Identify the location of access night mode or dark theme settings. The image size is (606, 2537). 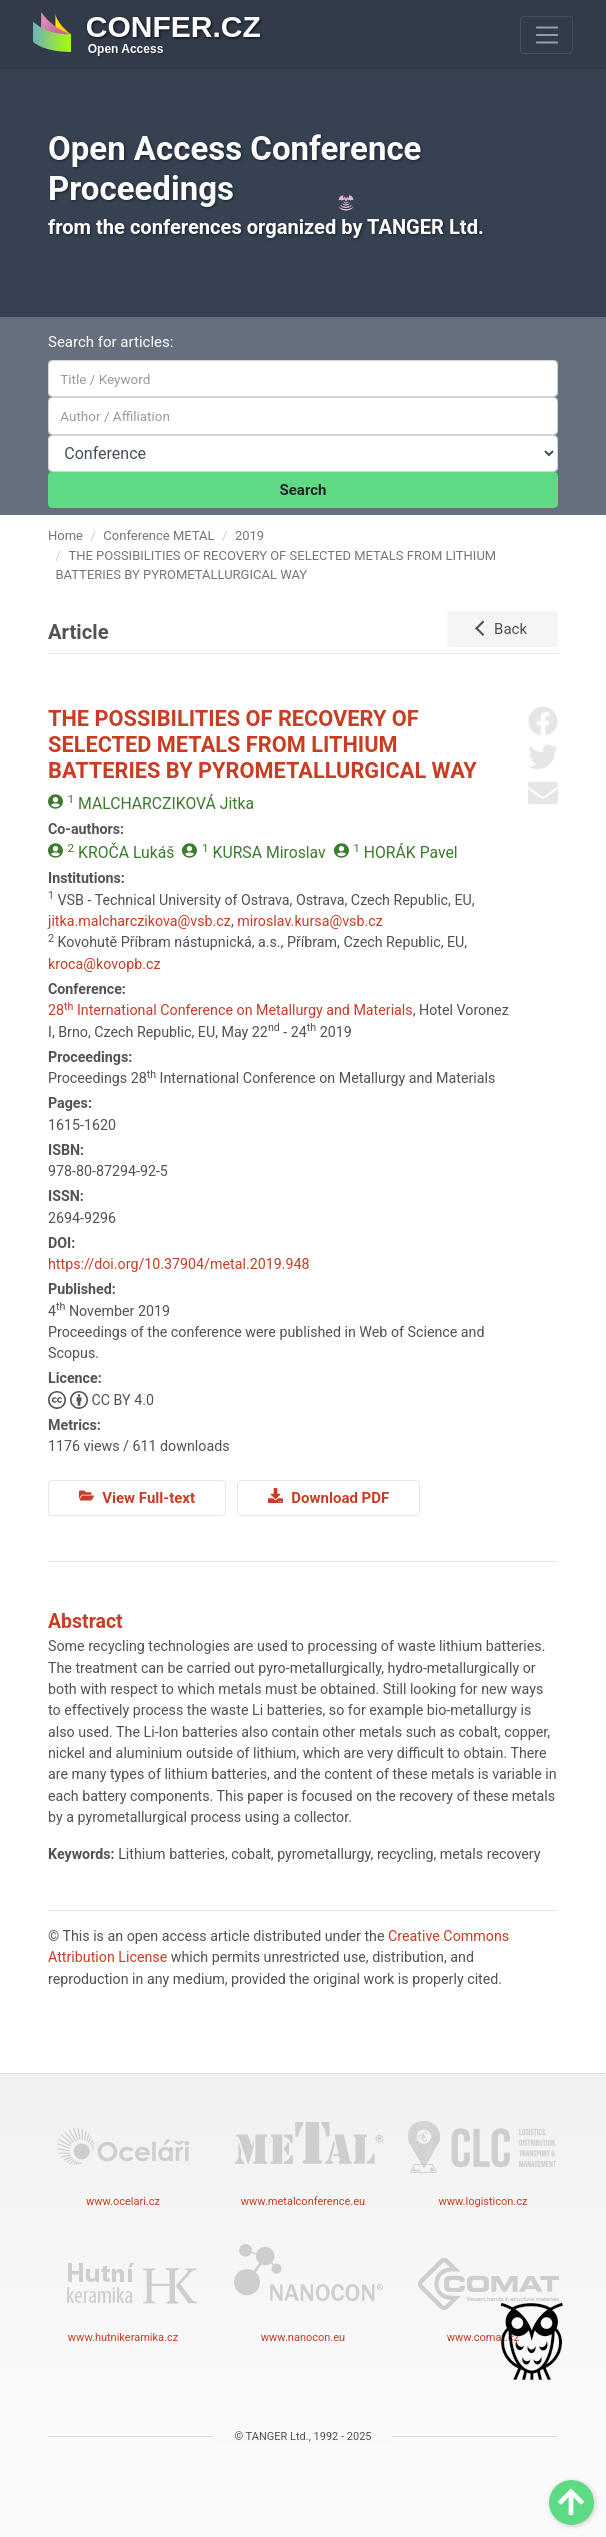
(531, 2341).